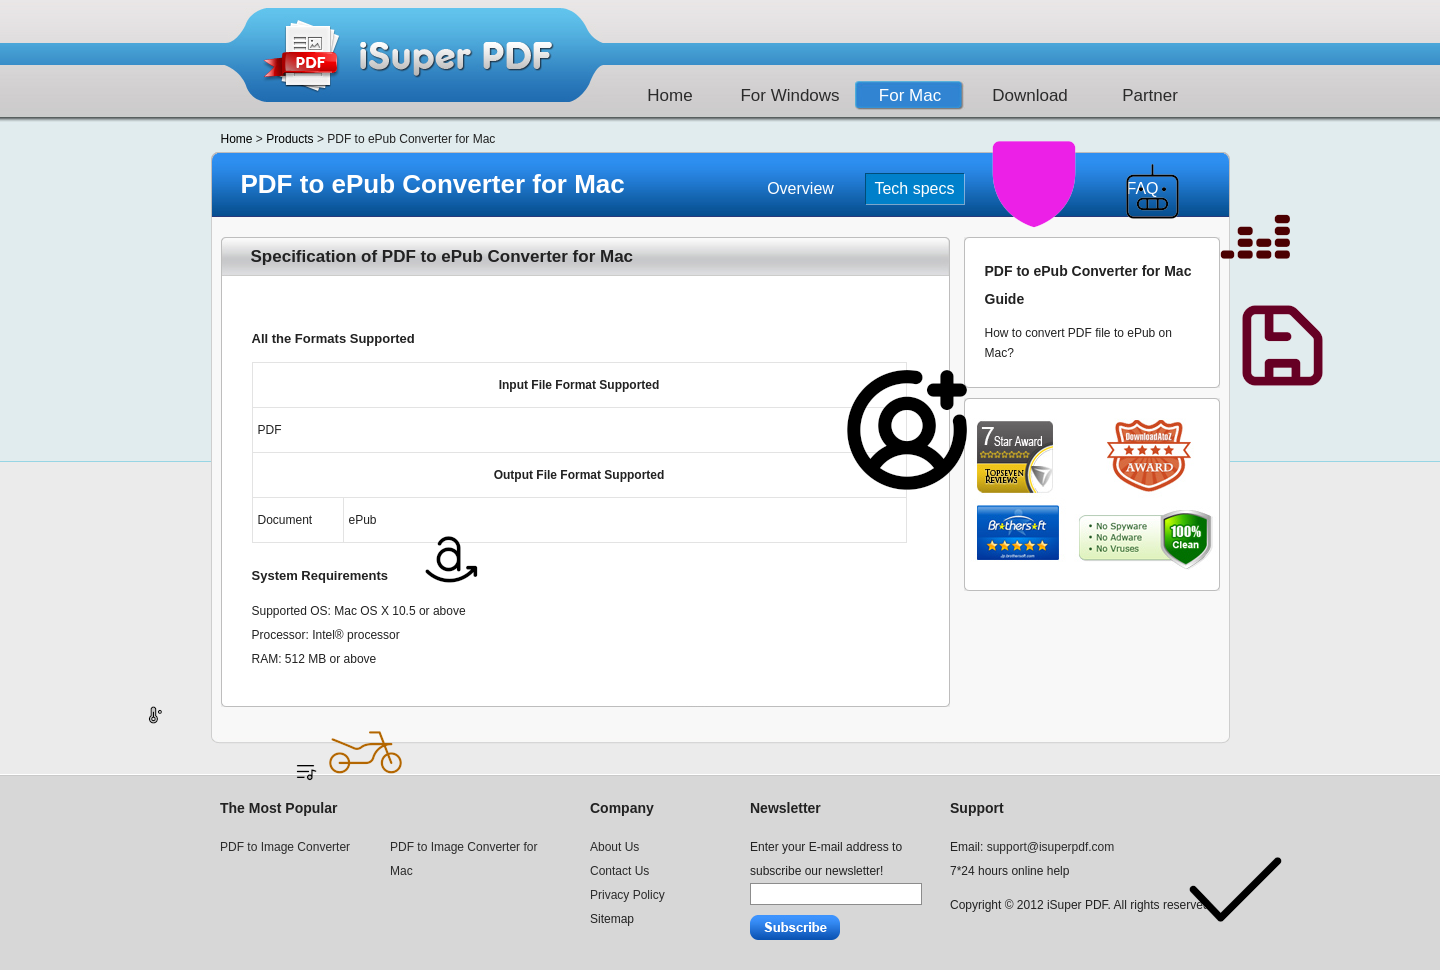 The width and height of the screenshot is (1440, 970). What do you see at coordinates (305, 771) in the screenshot?
I see `view or manage your playlist` at bounding box center [305, 771].